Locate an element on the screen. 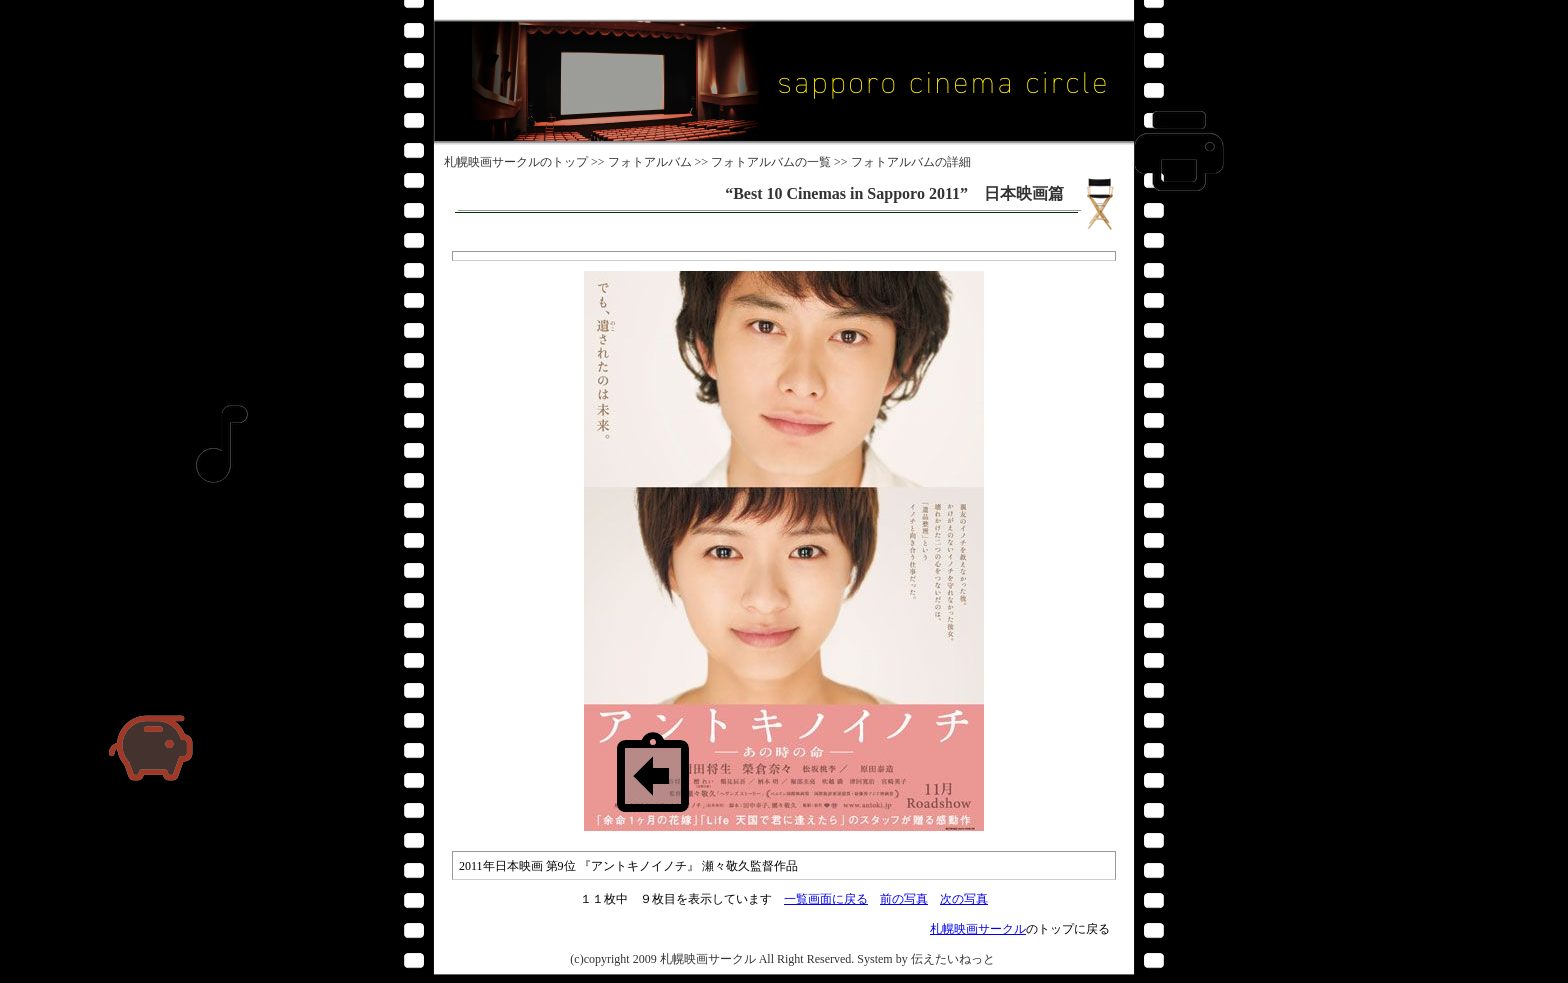 This screenshot has width=1568, height=983. access music or audio player is located at coordinates (222, 444).